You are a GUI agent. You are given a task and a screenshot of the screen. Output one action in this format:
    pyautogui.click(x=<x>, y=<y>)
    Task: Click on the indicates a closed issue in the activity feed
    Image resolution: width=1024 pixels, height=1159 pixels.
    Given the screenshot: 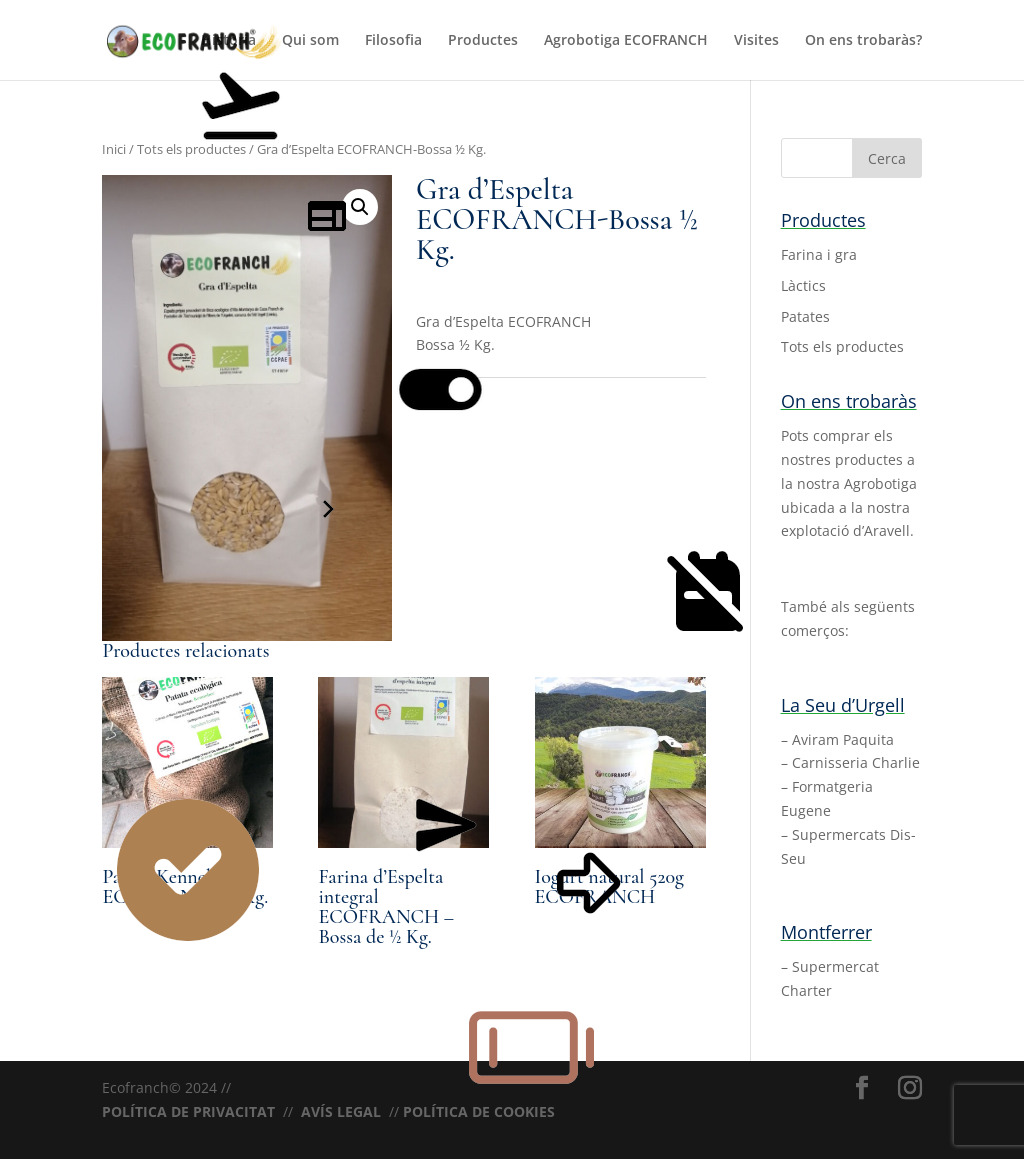 What is the action you would take?
    pyautogui.click(x=188, y=870)
    